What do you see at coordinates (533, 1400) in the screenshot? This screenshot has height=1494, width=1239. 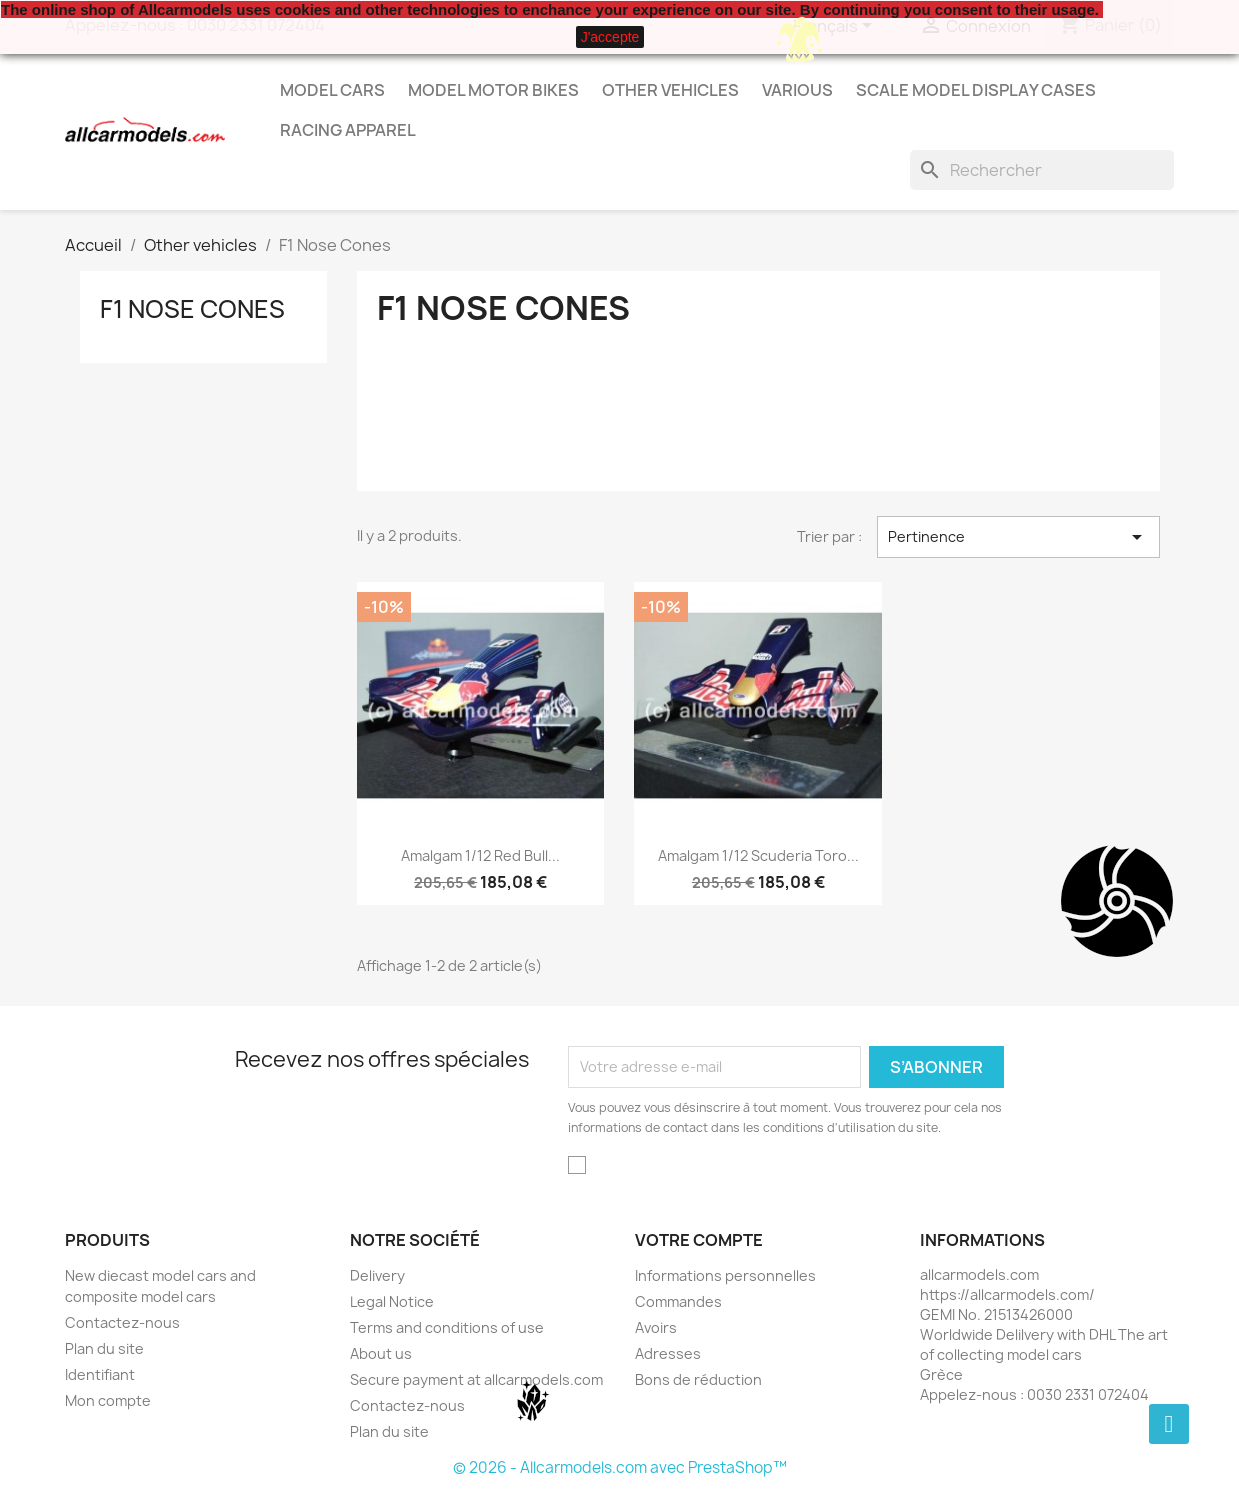 I see `view collected minerals or crystals` at bounding box center [533, 1400].